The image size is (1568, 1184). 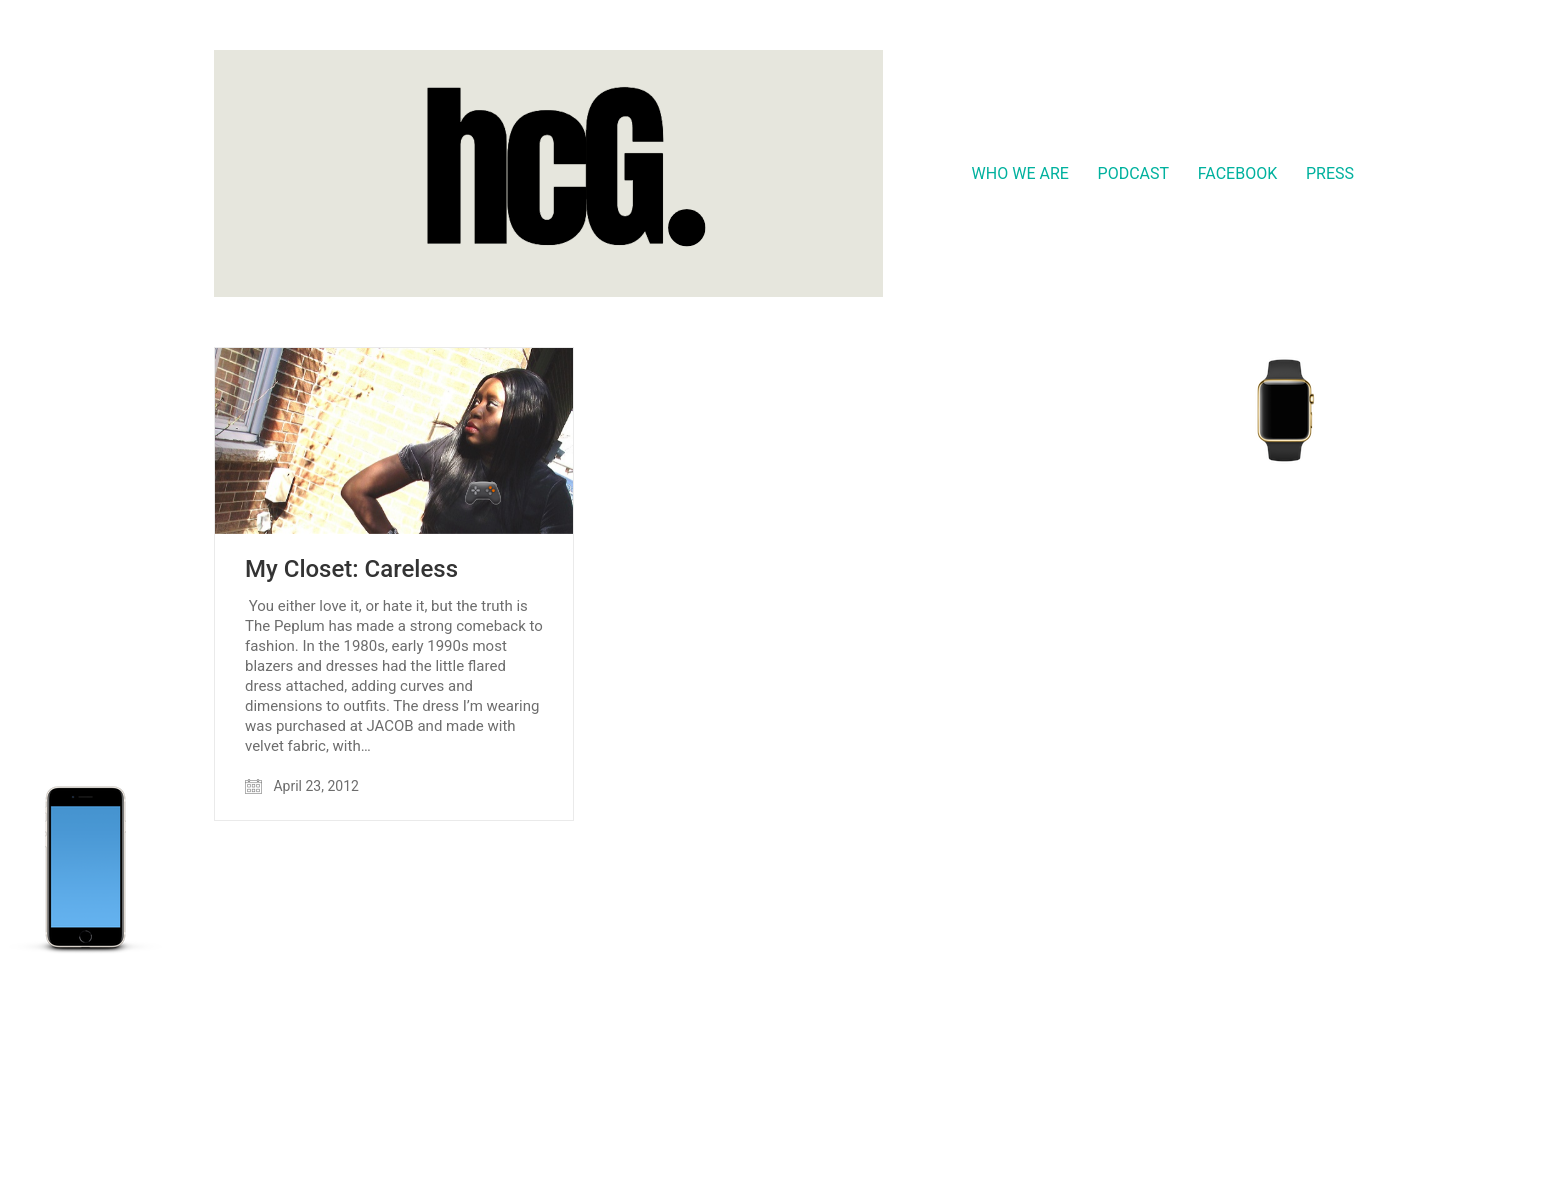 I want to click on apple watch device icon, so click(x=1284, y=410).